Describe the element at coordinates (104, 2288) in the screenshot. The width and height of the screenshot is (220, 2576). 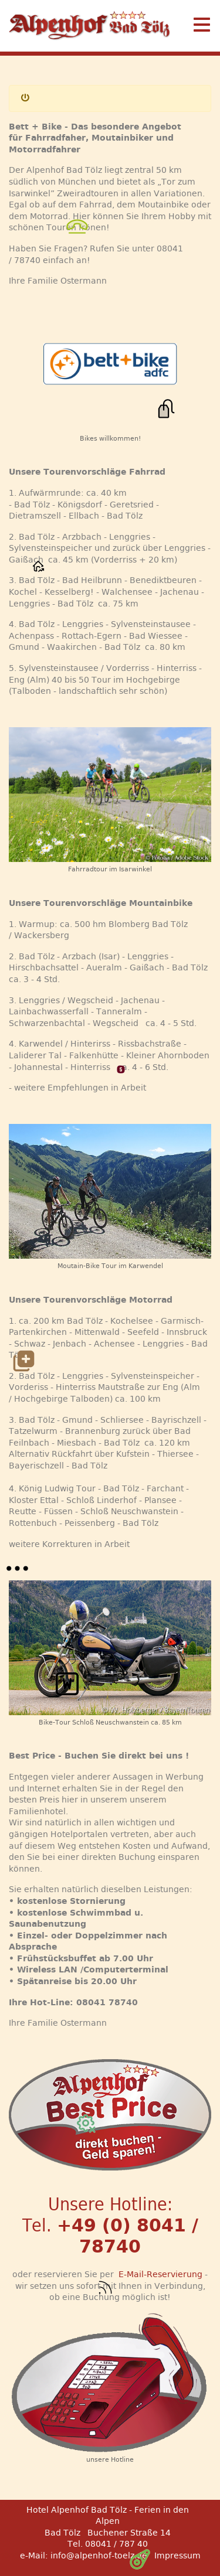
I see `subscribe to RSS feed` at that location.